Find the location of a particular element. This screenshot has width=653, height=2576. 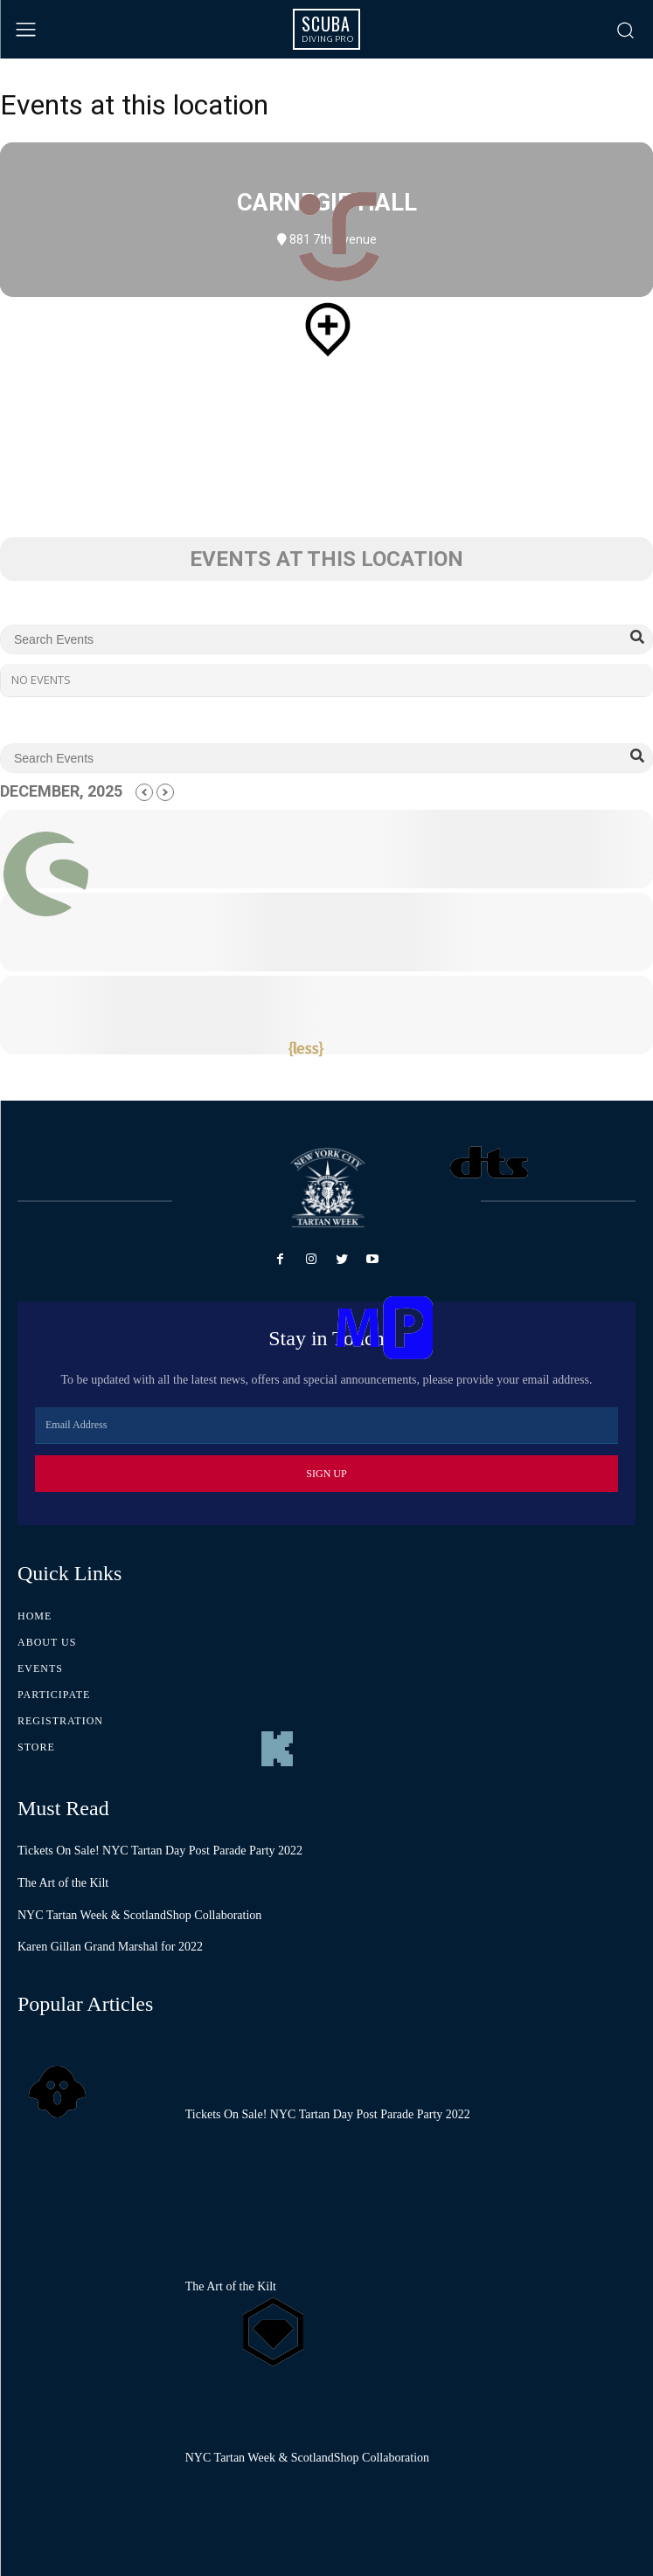

add a new location pin is located at coordinates (328, 328).